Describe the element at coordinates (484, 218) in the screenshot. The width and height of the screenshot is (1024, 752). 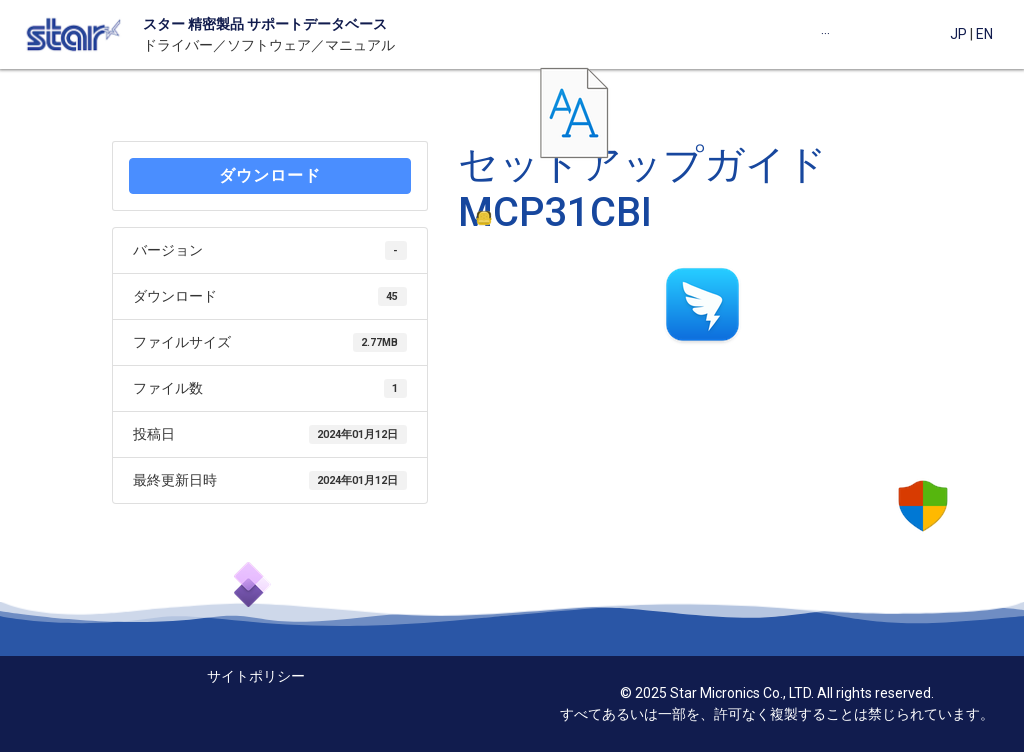
I see `open Girens media player app` at that location.